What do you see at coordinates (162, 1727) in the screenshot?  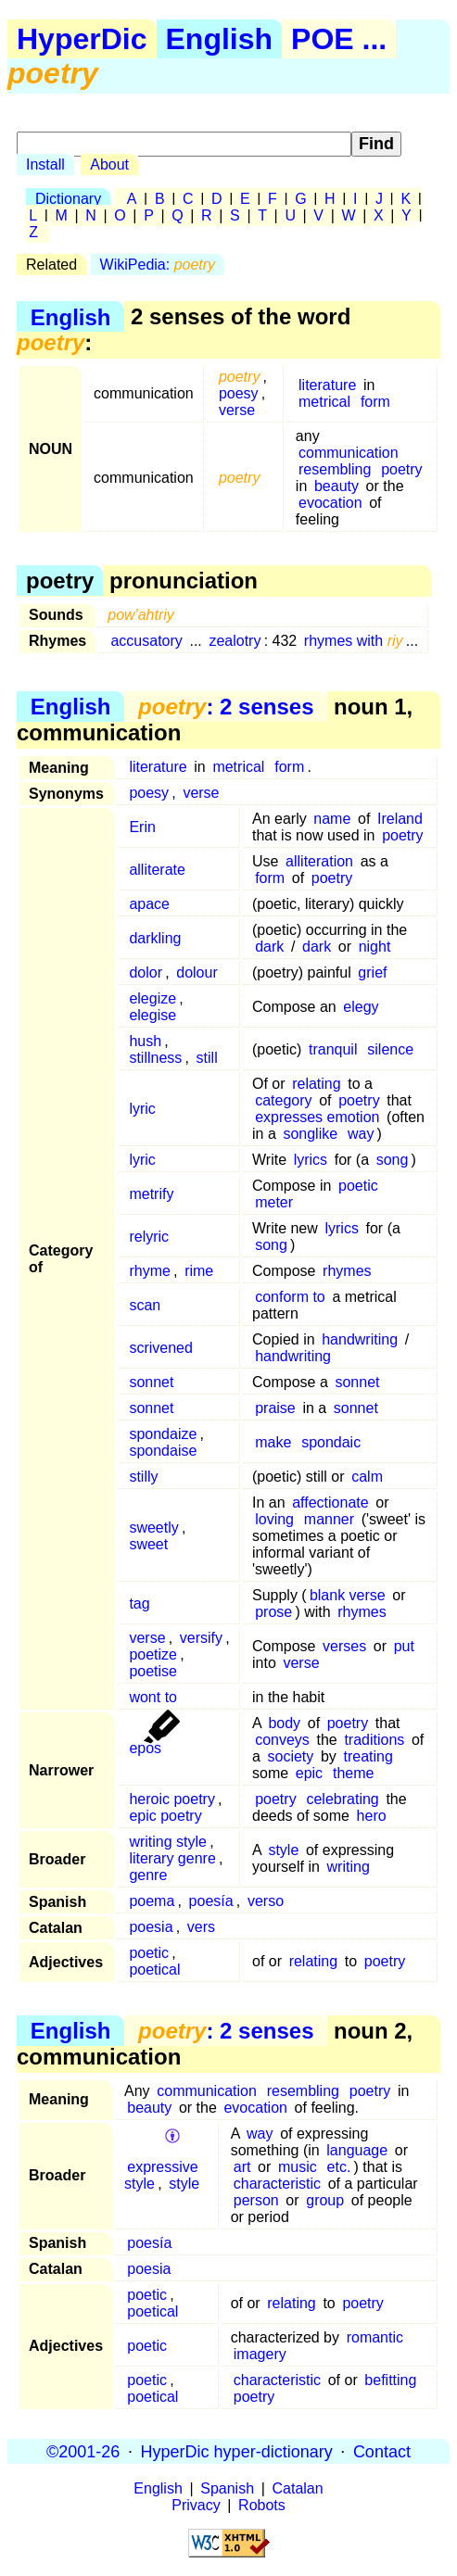 I see `highlight or mark up text` at bounding box center [162, 1727].